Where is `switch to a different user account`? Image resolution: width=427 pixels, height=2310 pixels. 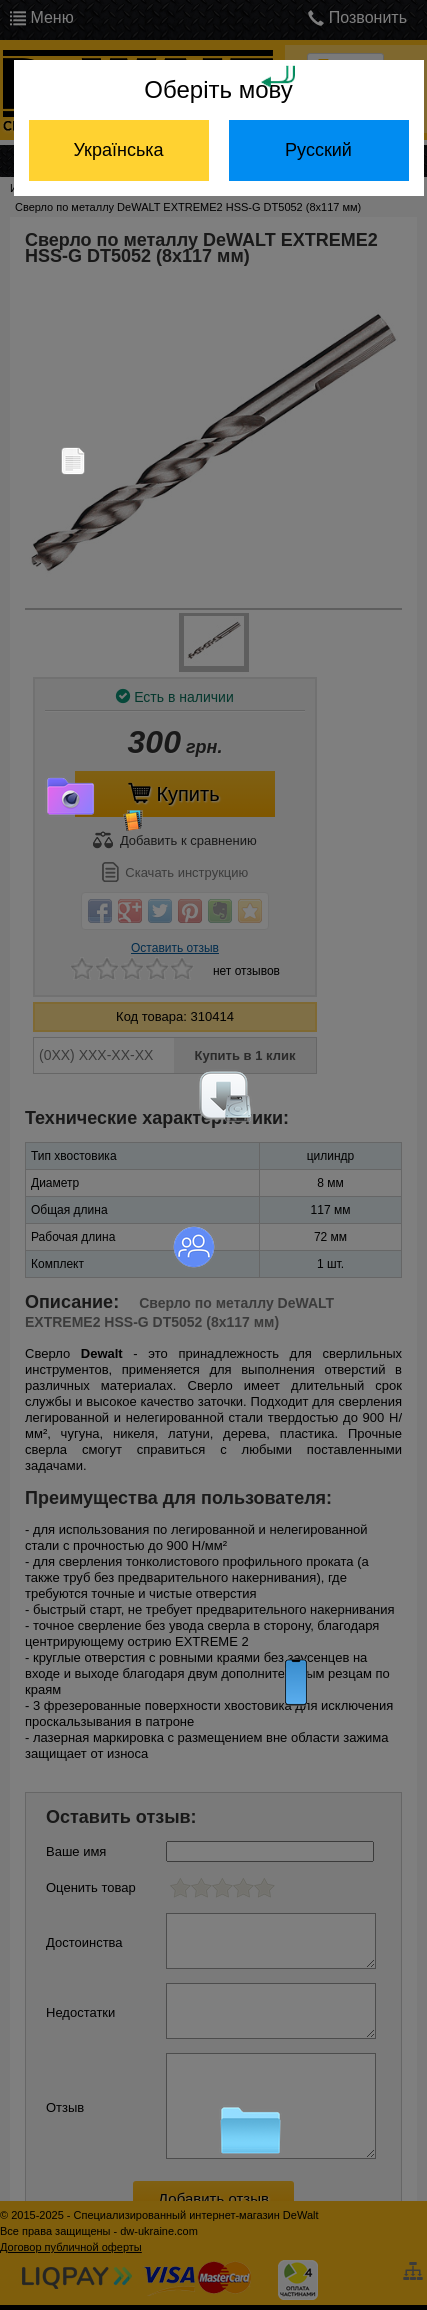
switch to a different user account is located at coordinates (194, 1247).